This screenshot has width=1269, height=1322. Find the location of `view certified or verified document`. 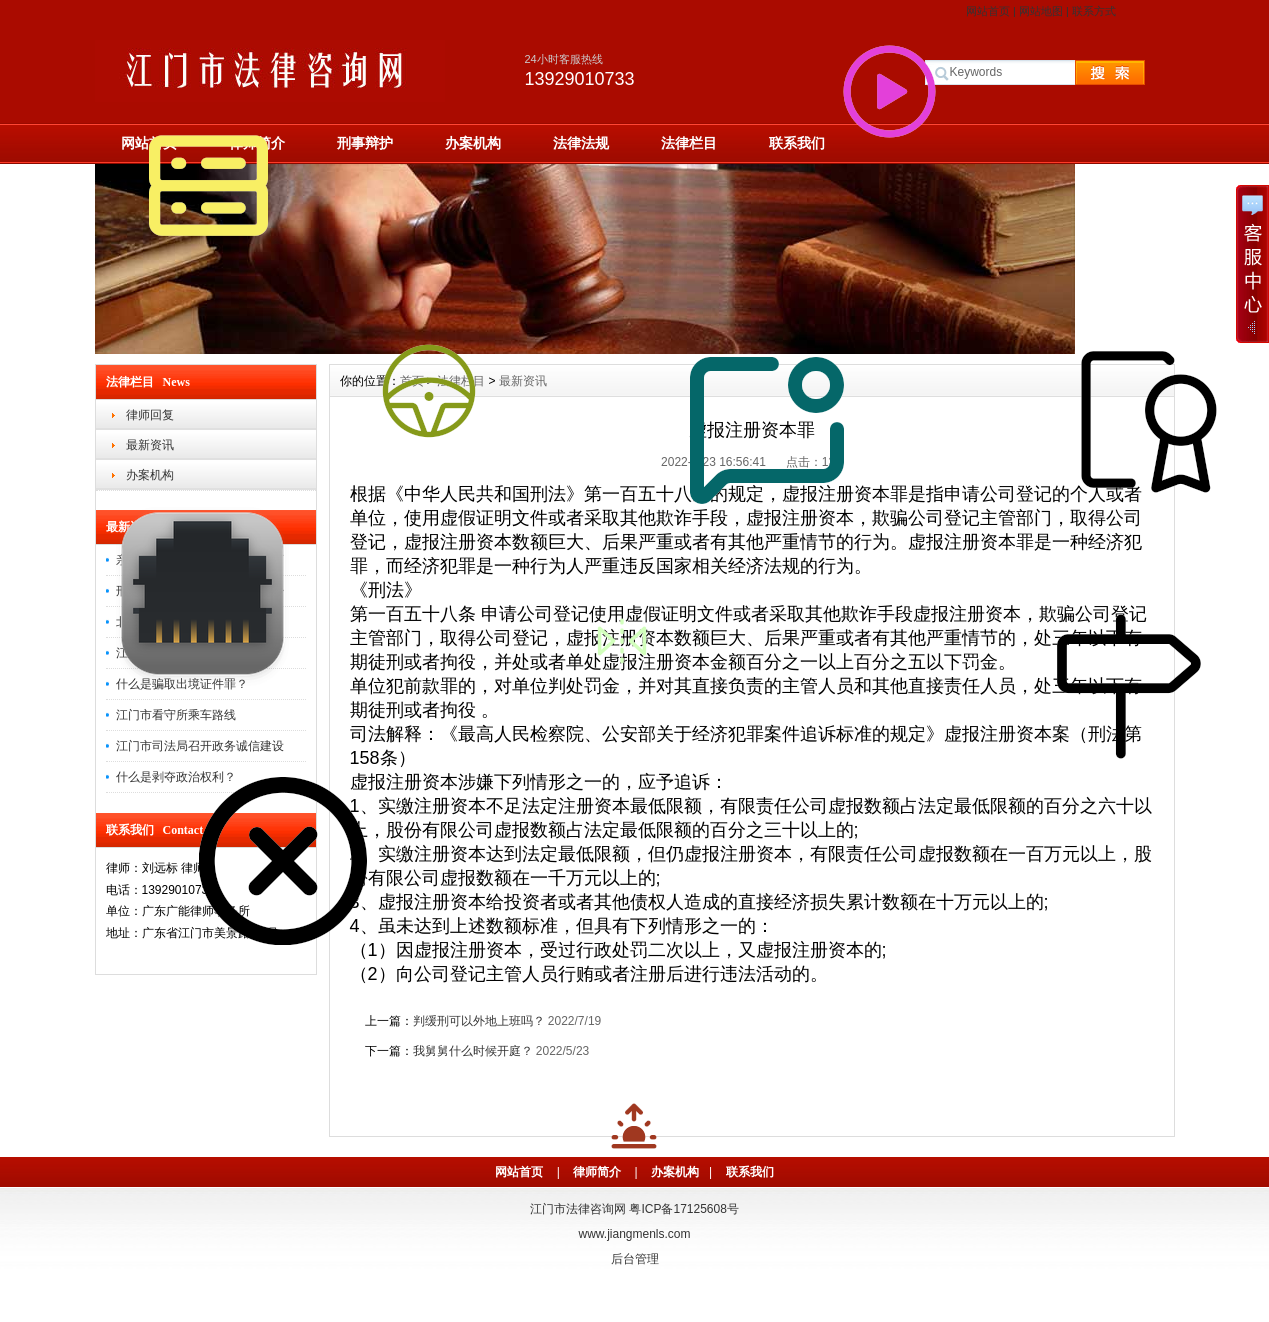

view certified or verified document is located at coordinates (1143, 419).